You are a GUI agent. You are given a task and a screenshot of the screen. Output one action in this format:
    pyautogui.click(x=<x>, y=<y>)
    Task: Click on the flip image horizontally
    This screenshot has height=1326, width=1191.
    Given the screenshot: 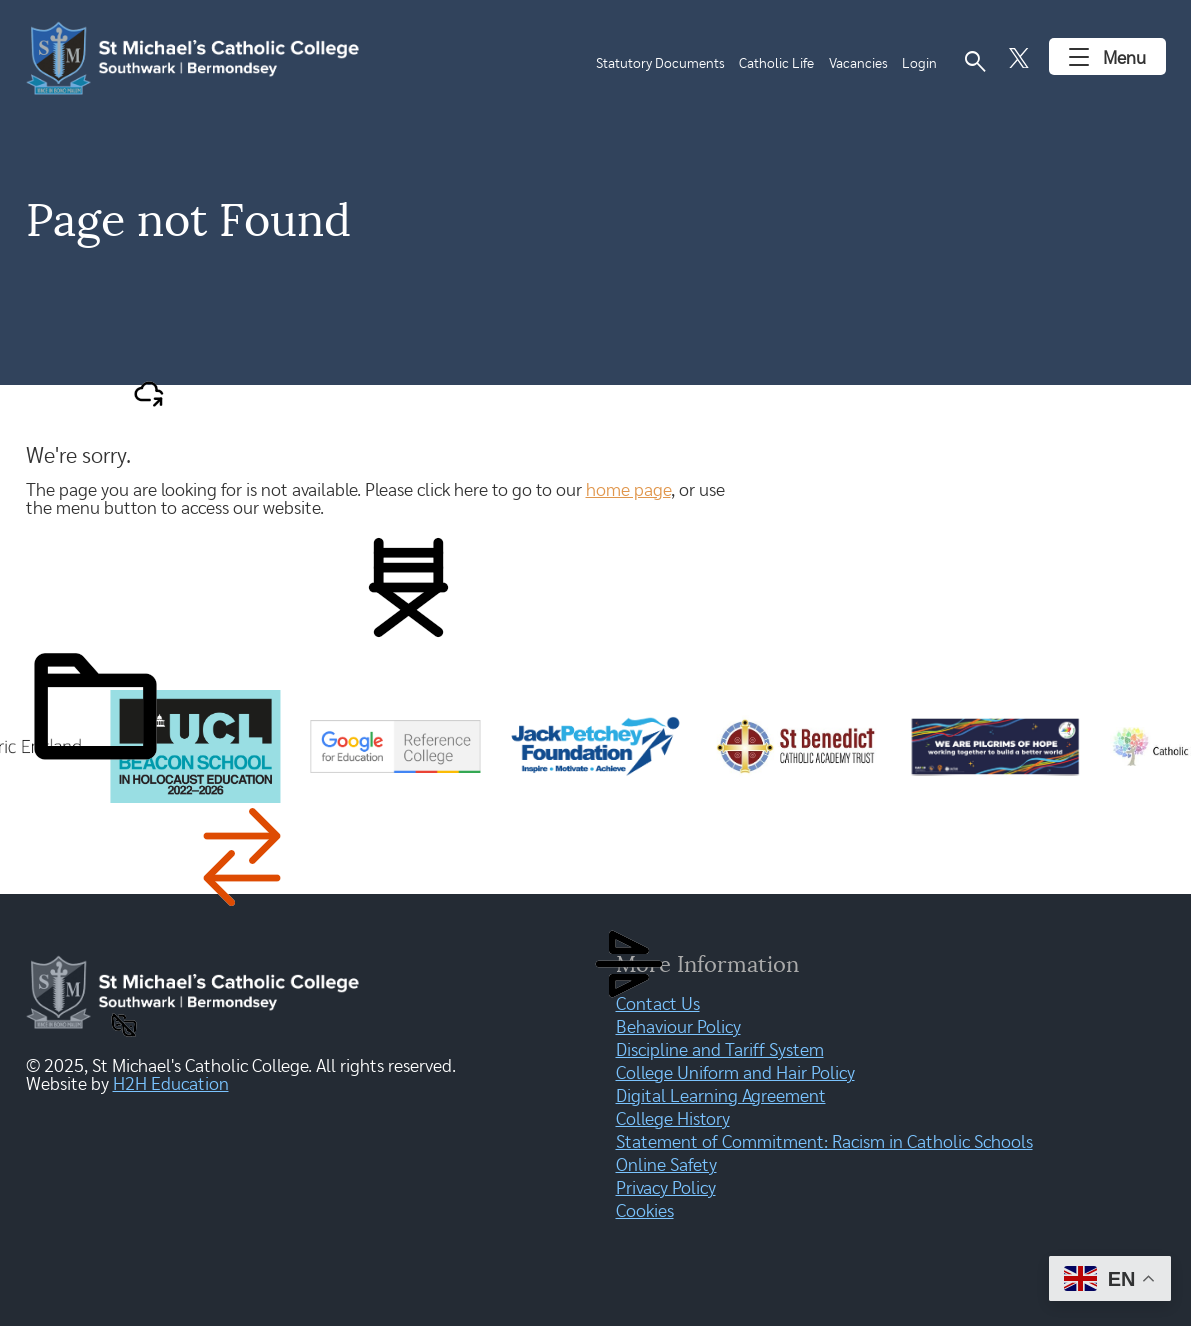 What is the action you would take?
    pyautogui.click(x=629, y=964)
    